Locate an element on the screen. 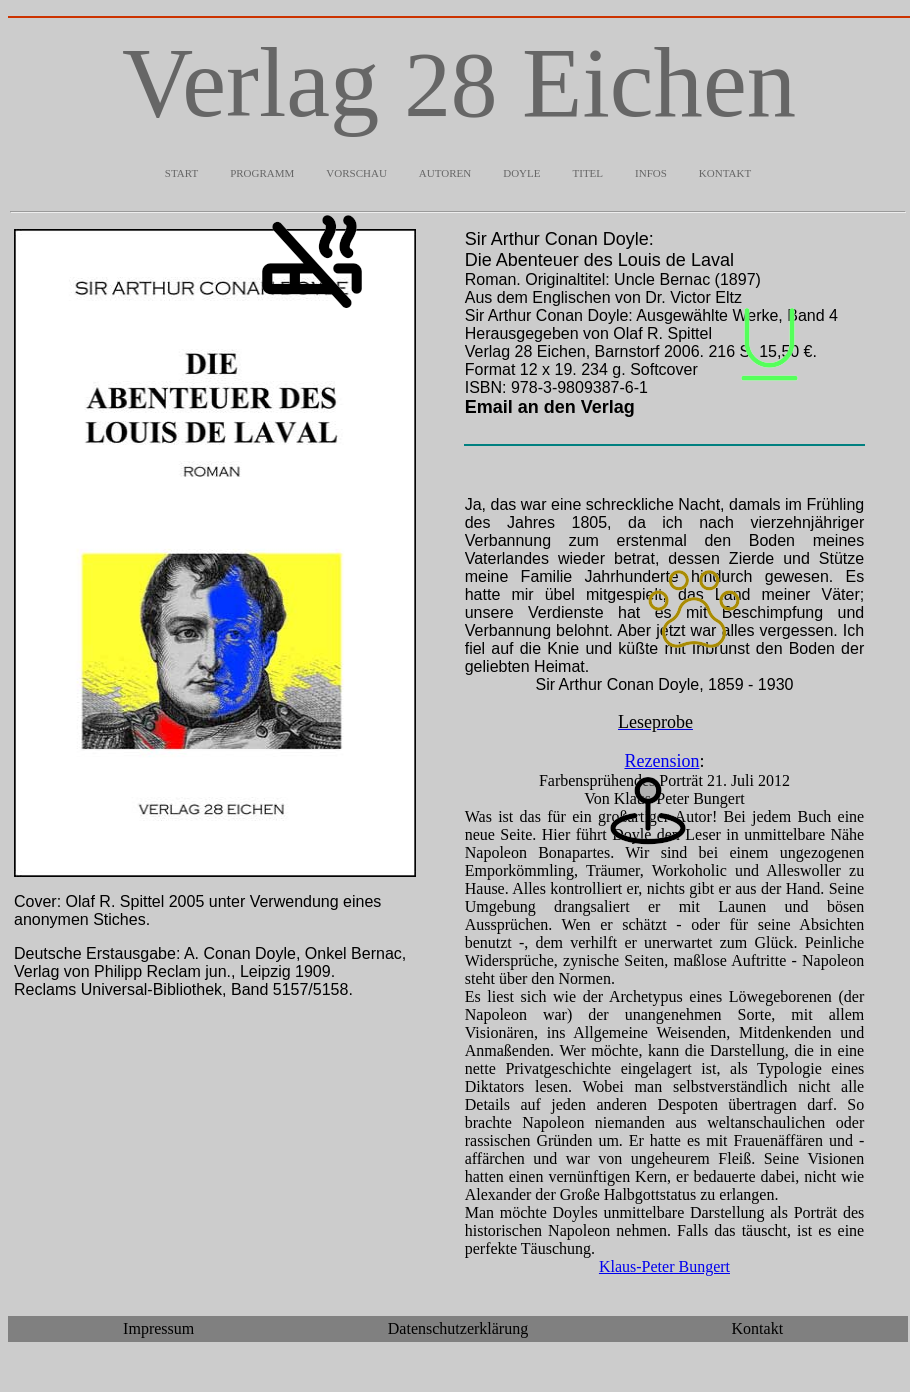 The width and height of the screenshot is (910, 1392). mark a location on the map is located at coordinates (648, 812).